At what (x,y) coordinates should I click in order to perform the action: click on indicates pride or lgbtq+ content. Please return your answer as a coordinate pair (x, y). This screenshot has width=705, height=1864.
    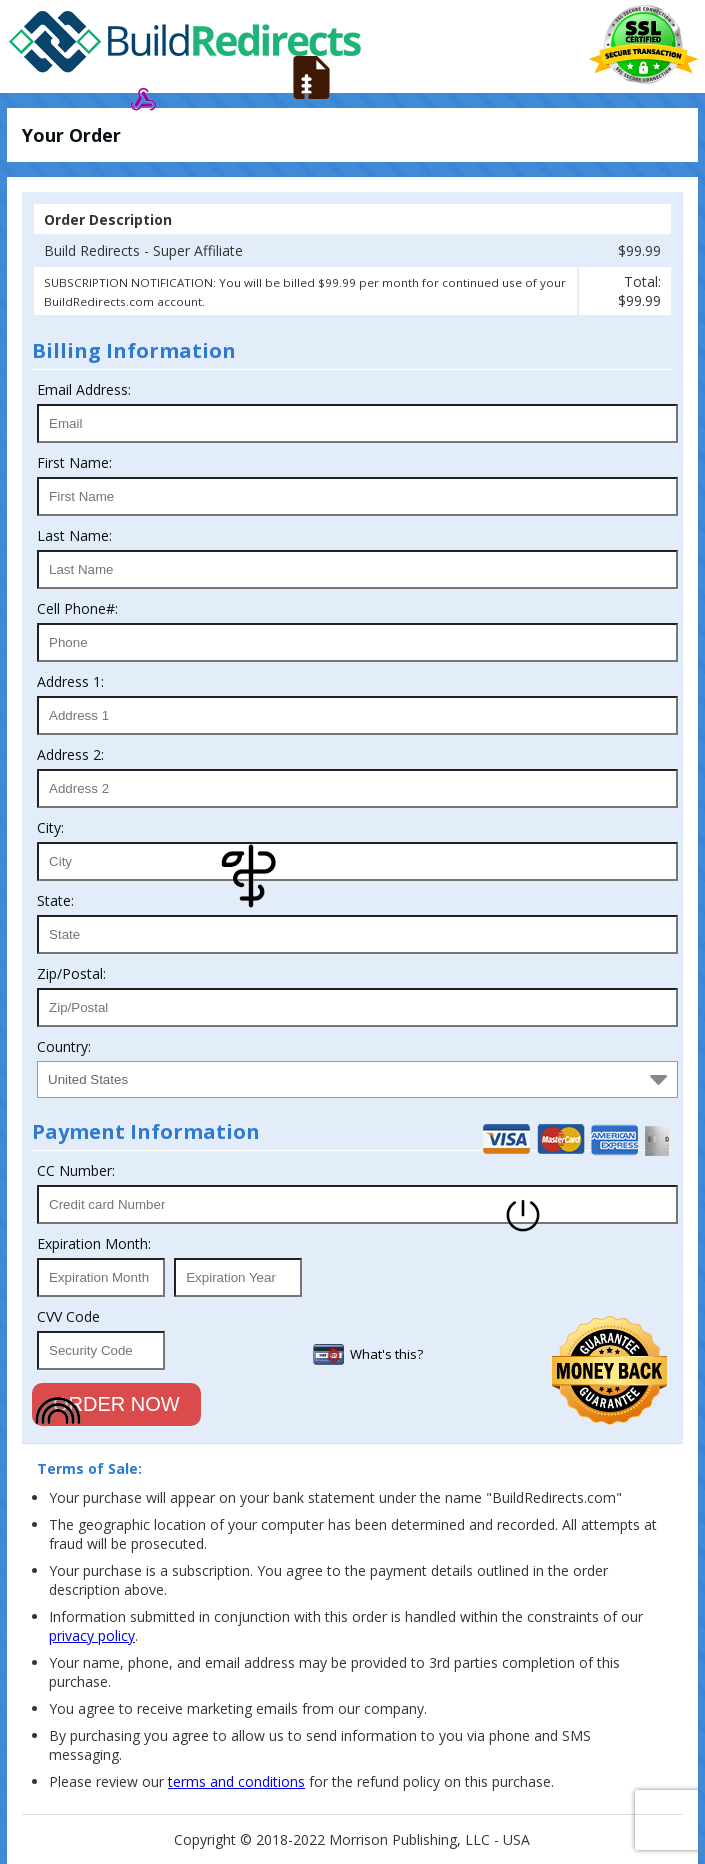
    Looking at the image, I should click on (58, 1412).